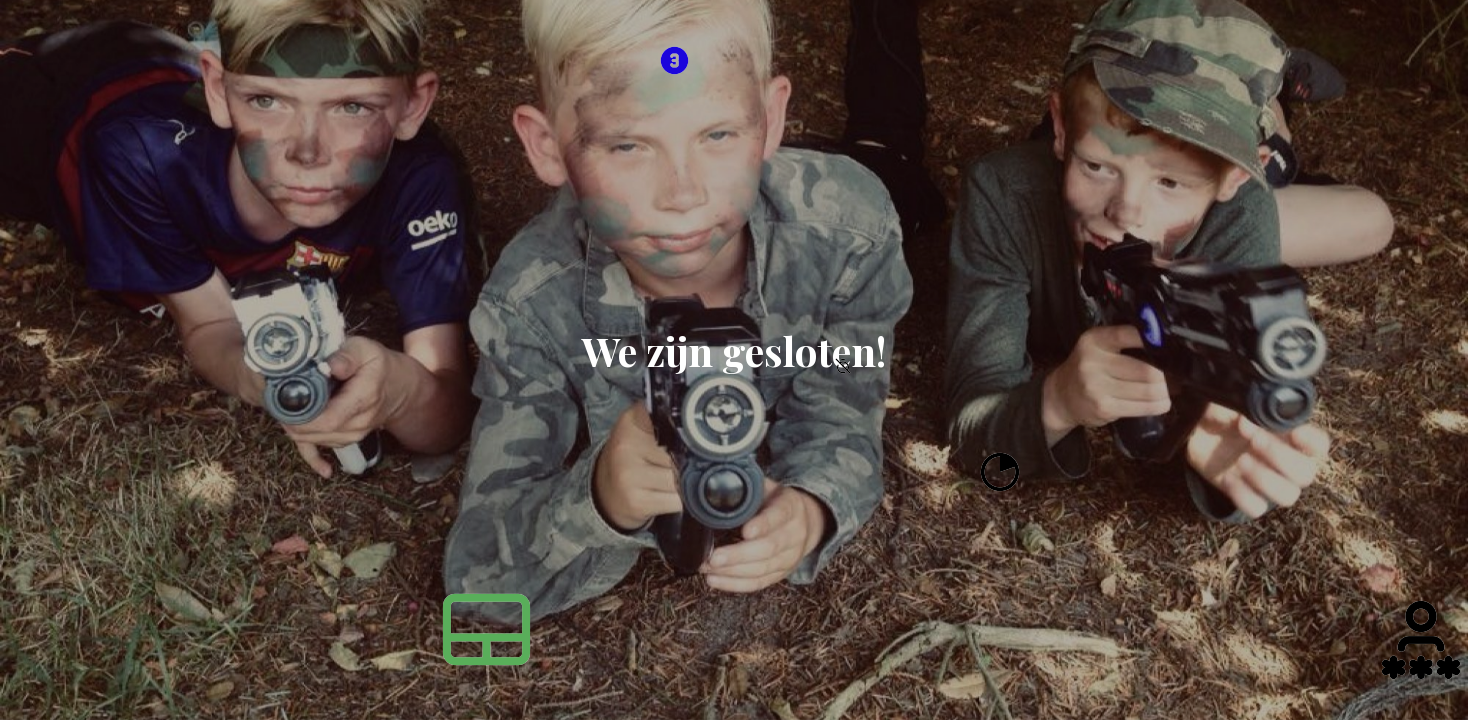  I want to click on step 3 in a multi-step process or wizard, so click(674, 60).